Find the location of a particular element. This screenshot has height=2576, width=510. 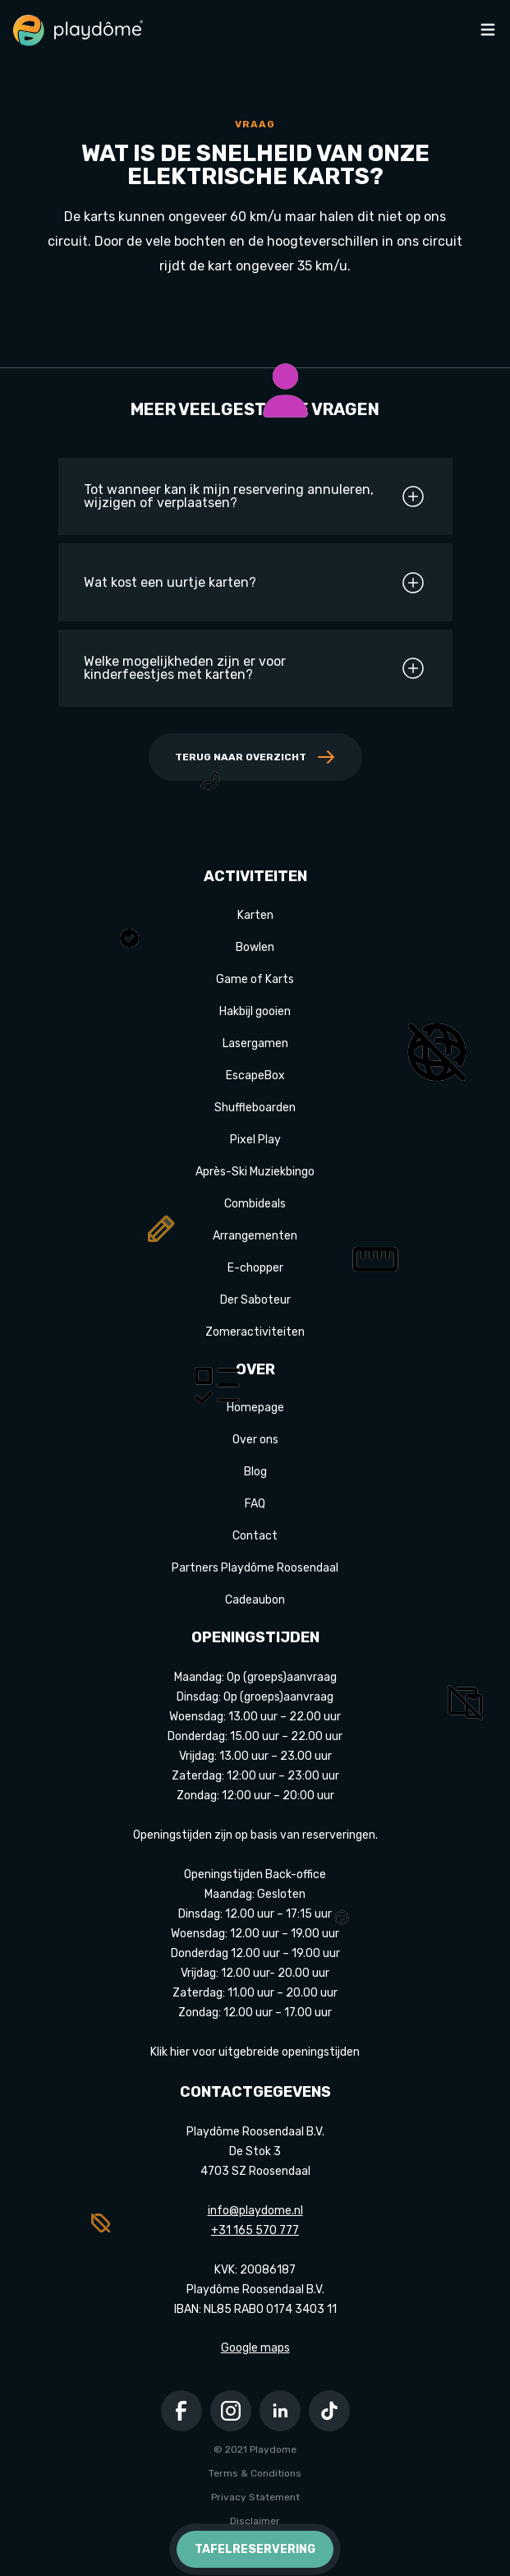

360° view unavailable or disabled is located at coordinates (437, 1052).